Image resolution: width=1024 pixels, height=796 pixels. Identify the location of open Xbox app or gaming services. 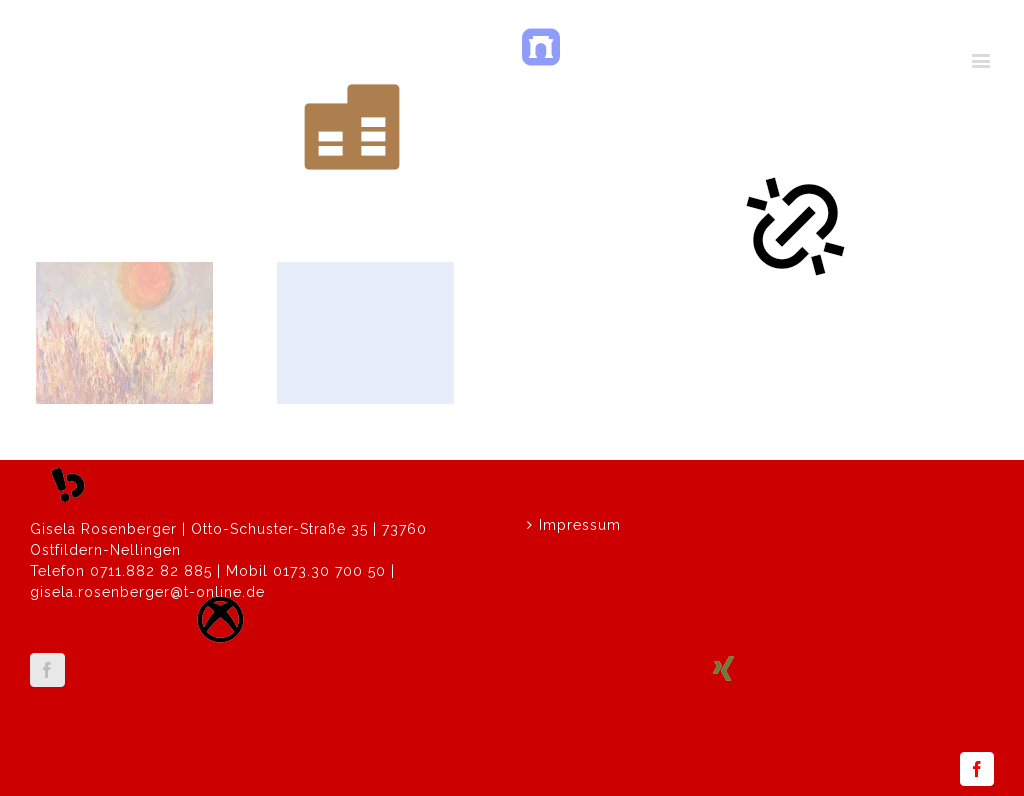
(220, 619).